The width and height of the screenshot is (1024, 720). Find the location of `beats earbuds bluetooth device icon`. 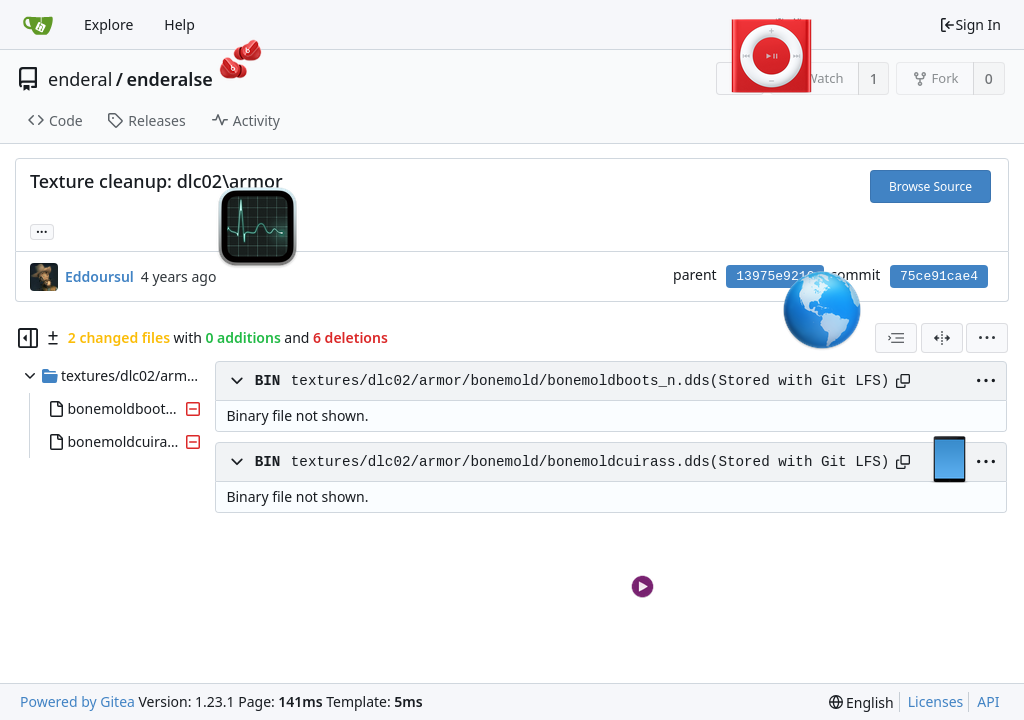

beats earbuds bluetooth device icon is located at coordinates (240, 59).